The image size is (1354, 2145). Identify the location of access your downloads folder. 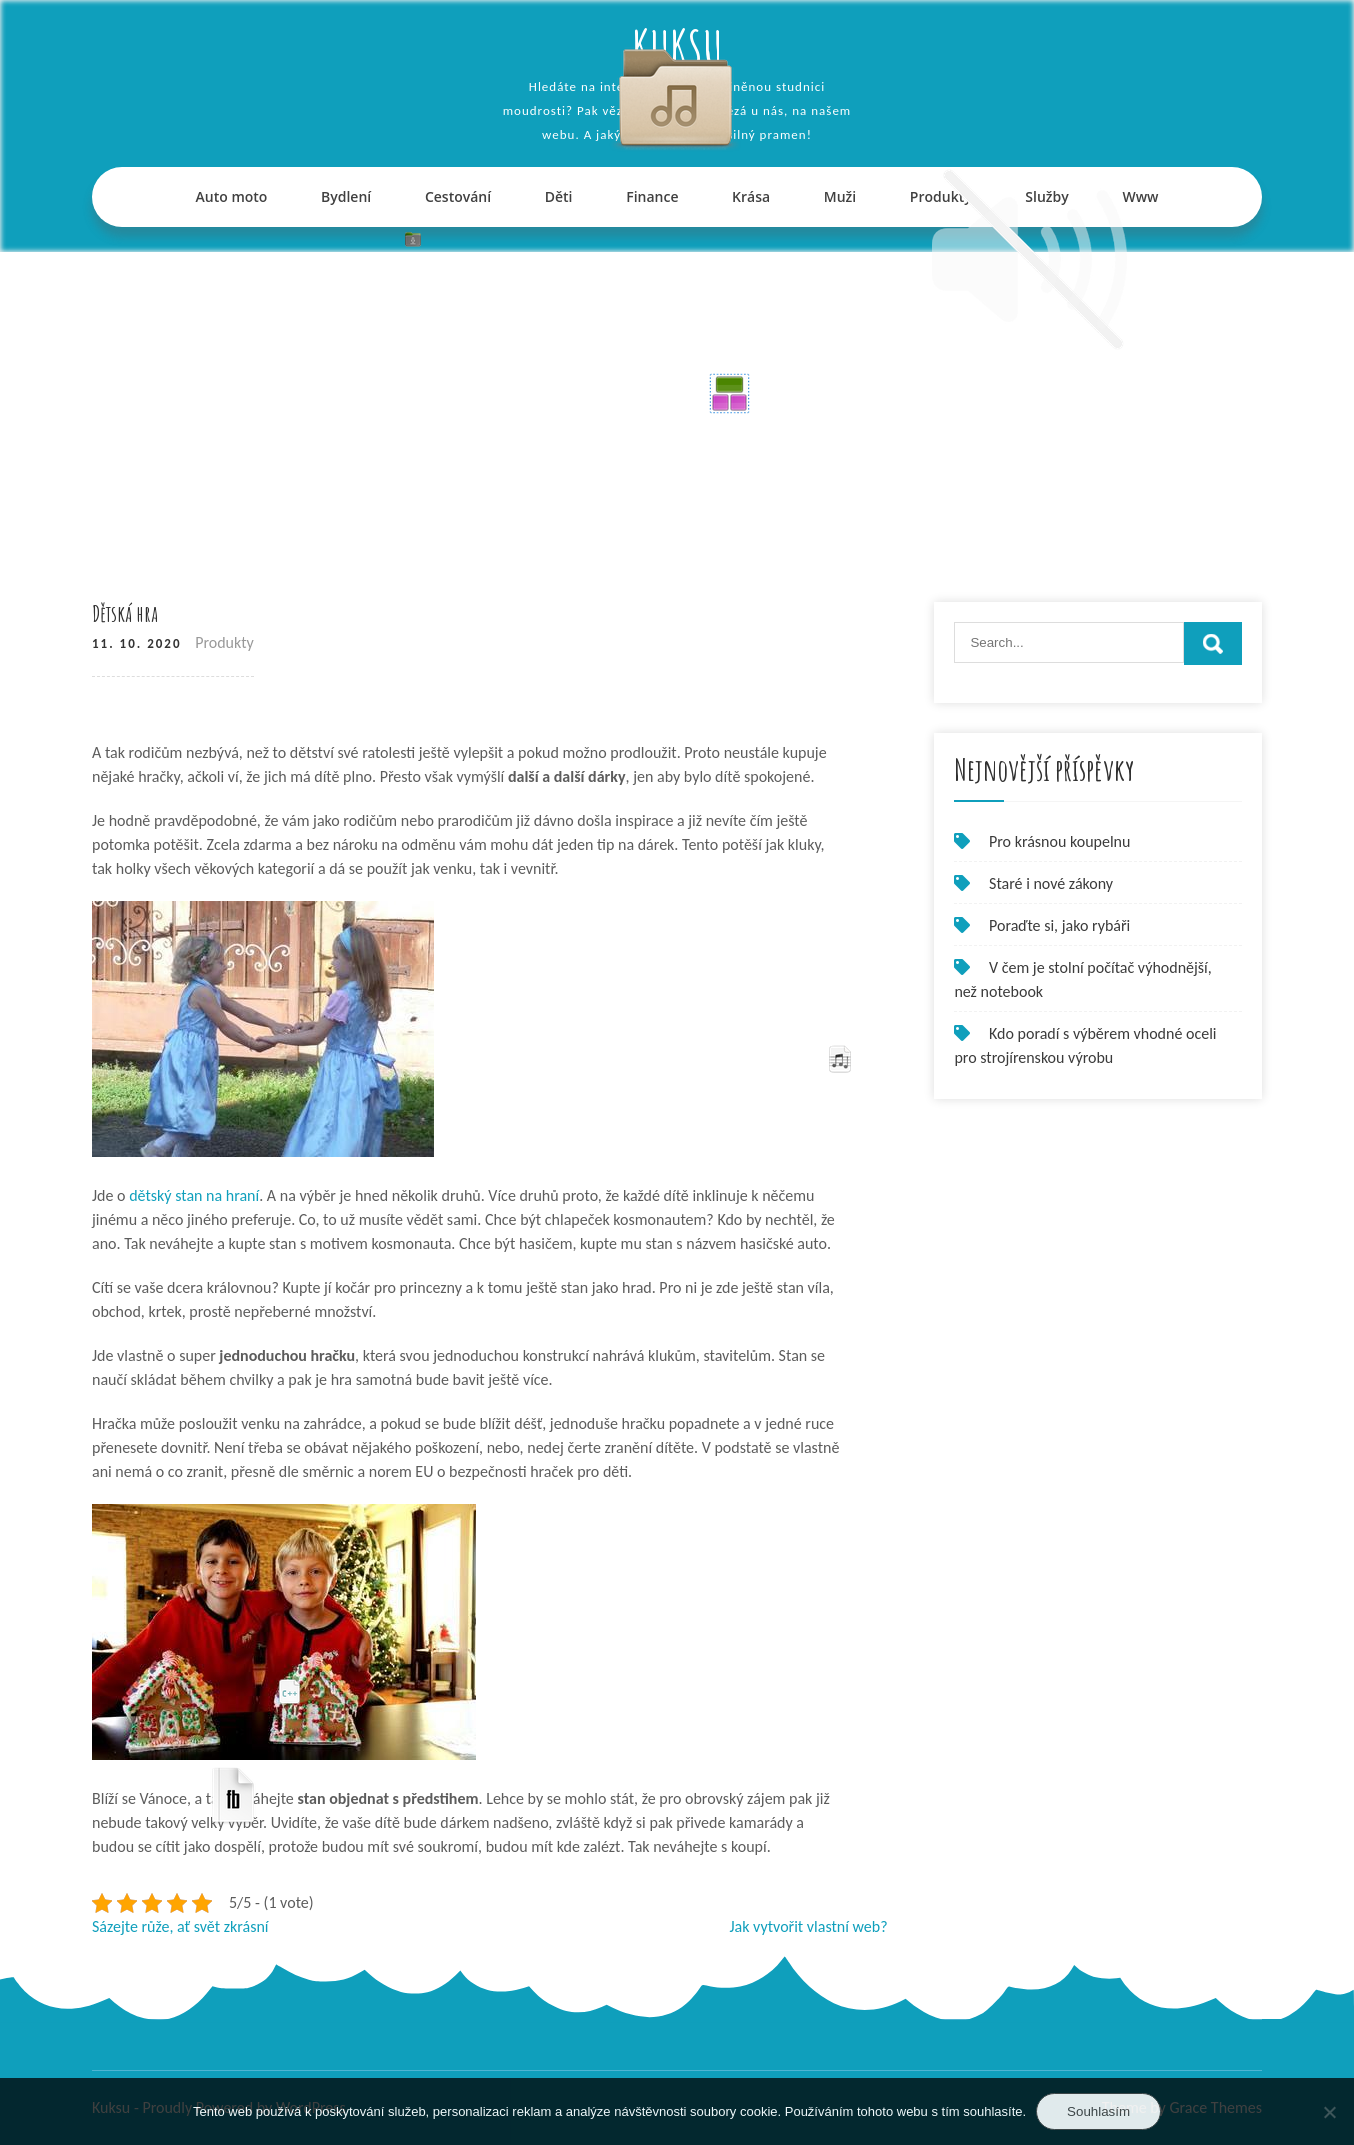
(413, 239).